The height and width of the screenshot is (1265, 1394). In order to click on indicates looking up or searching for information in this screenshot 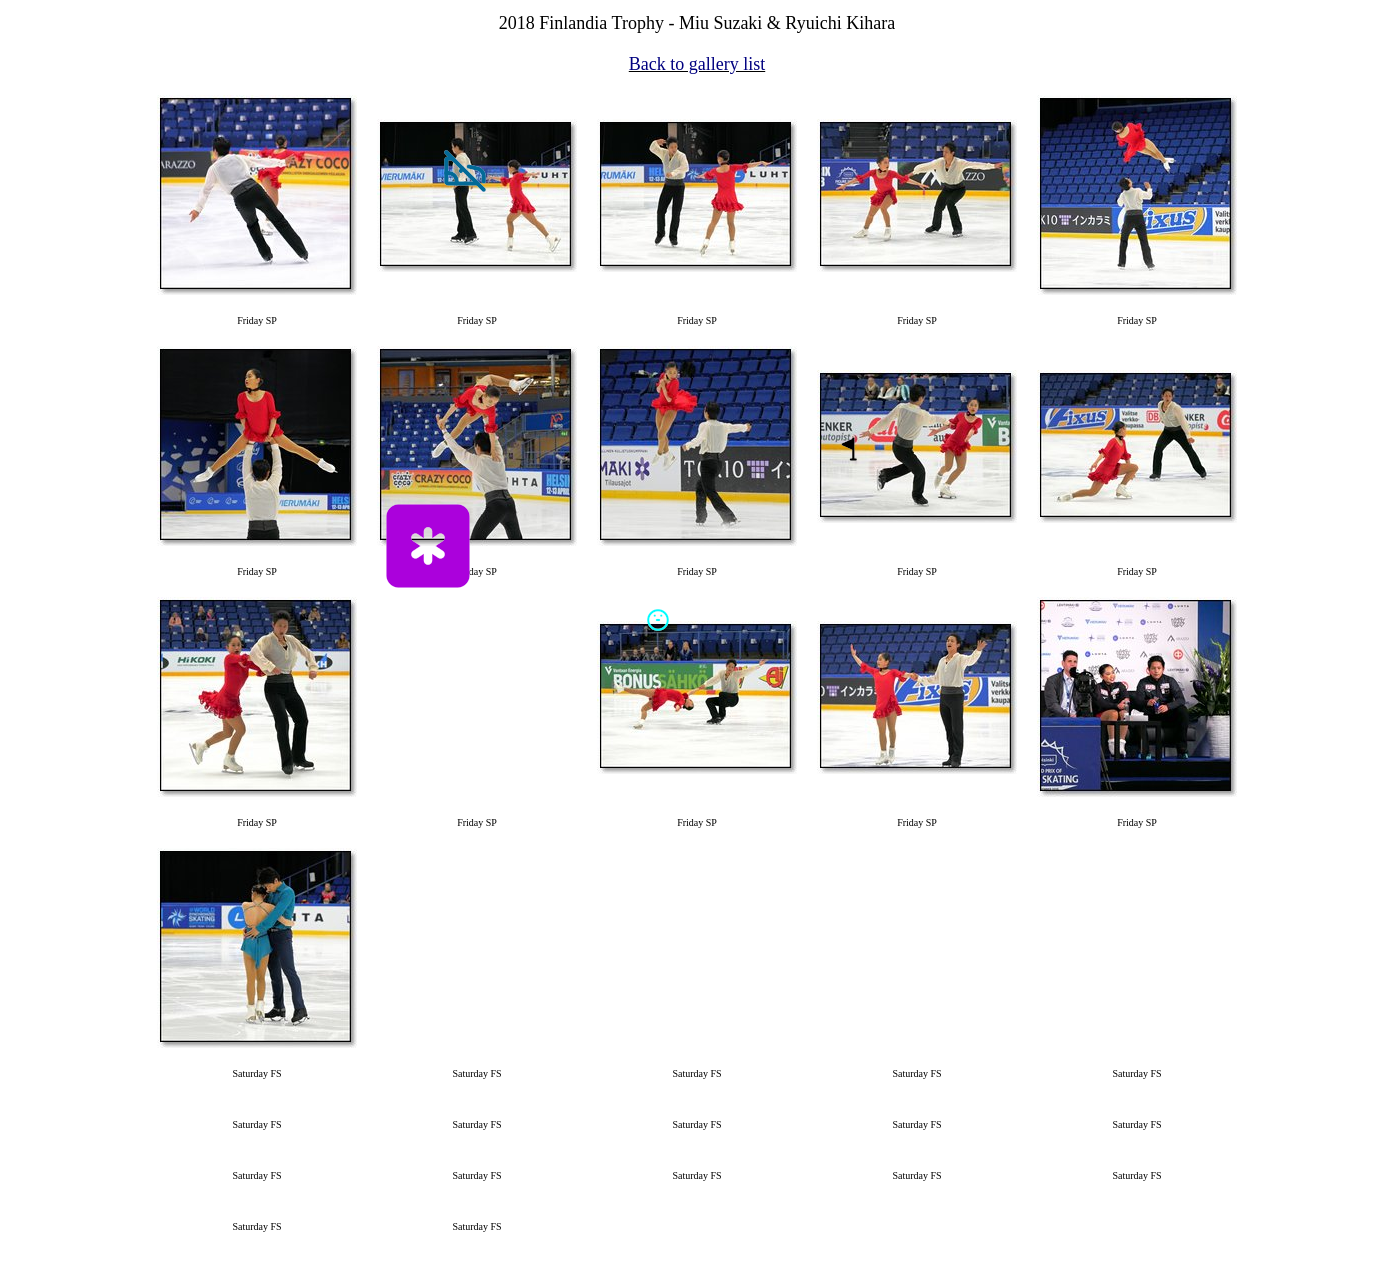, I will do `click(658, 620)`.